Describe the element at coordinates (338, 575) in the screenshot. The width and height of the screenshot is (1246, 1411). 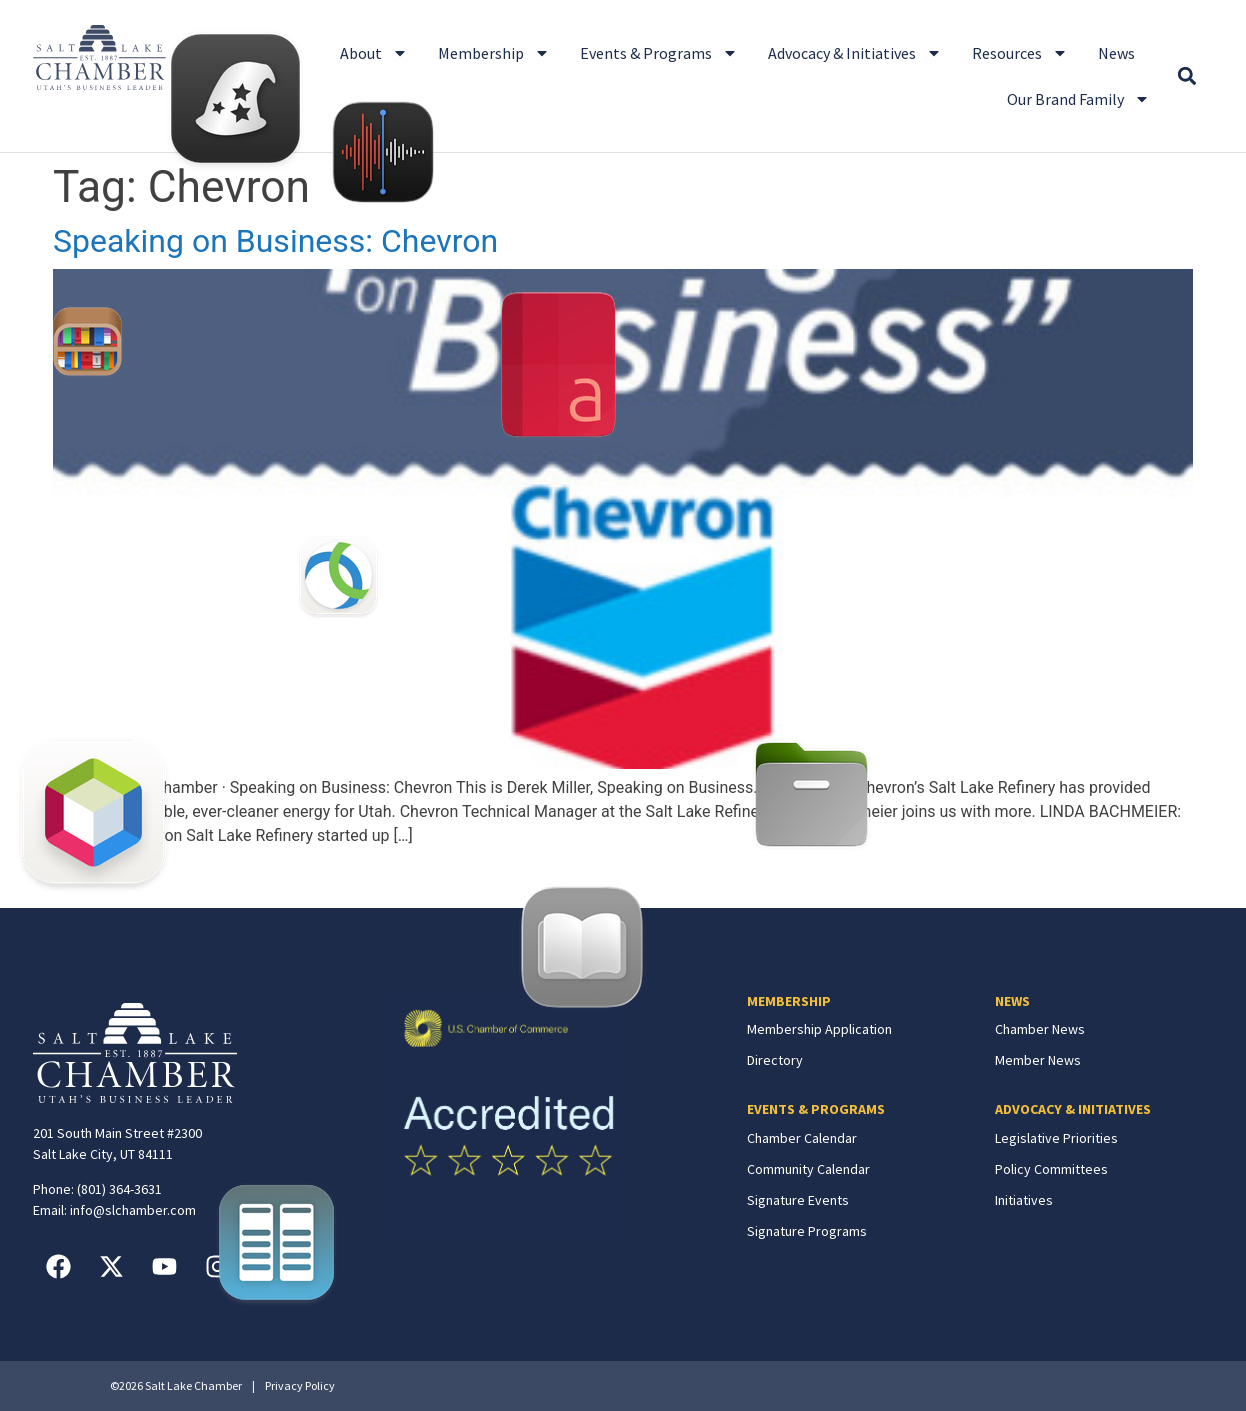
I see `open cisco anyconnect vpn client` at that location.